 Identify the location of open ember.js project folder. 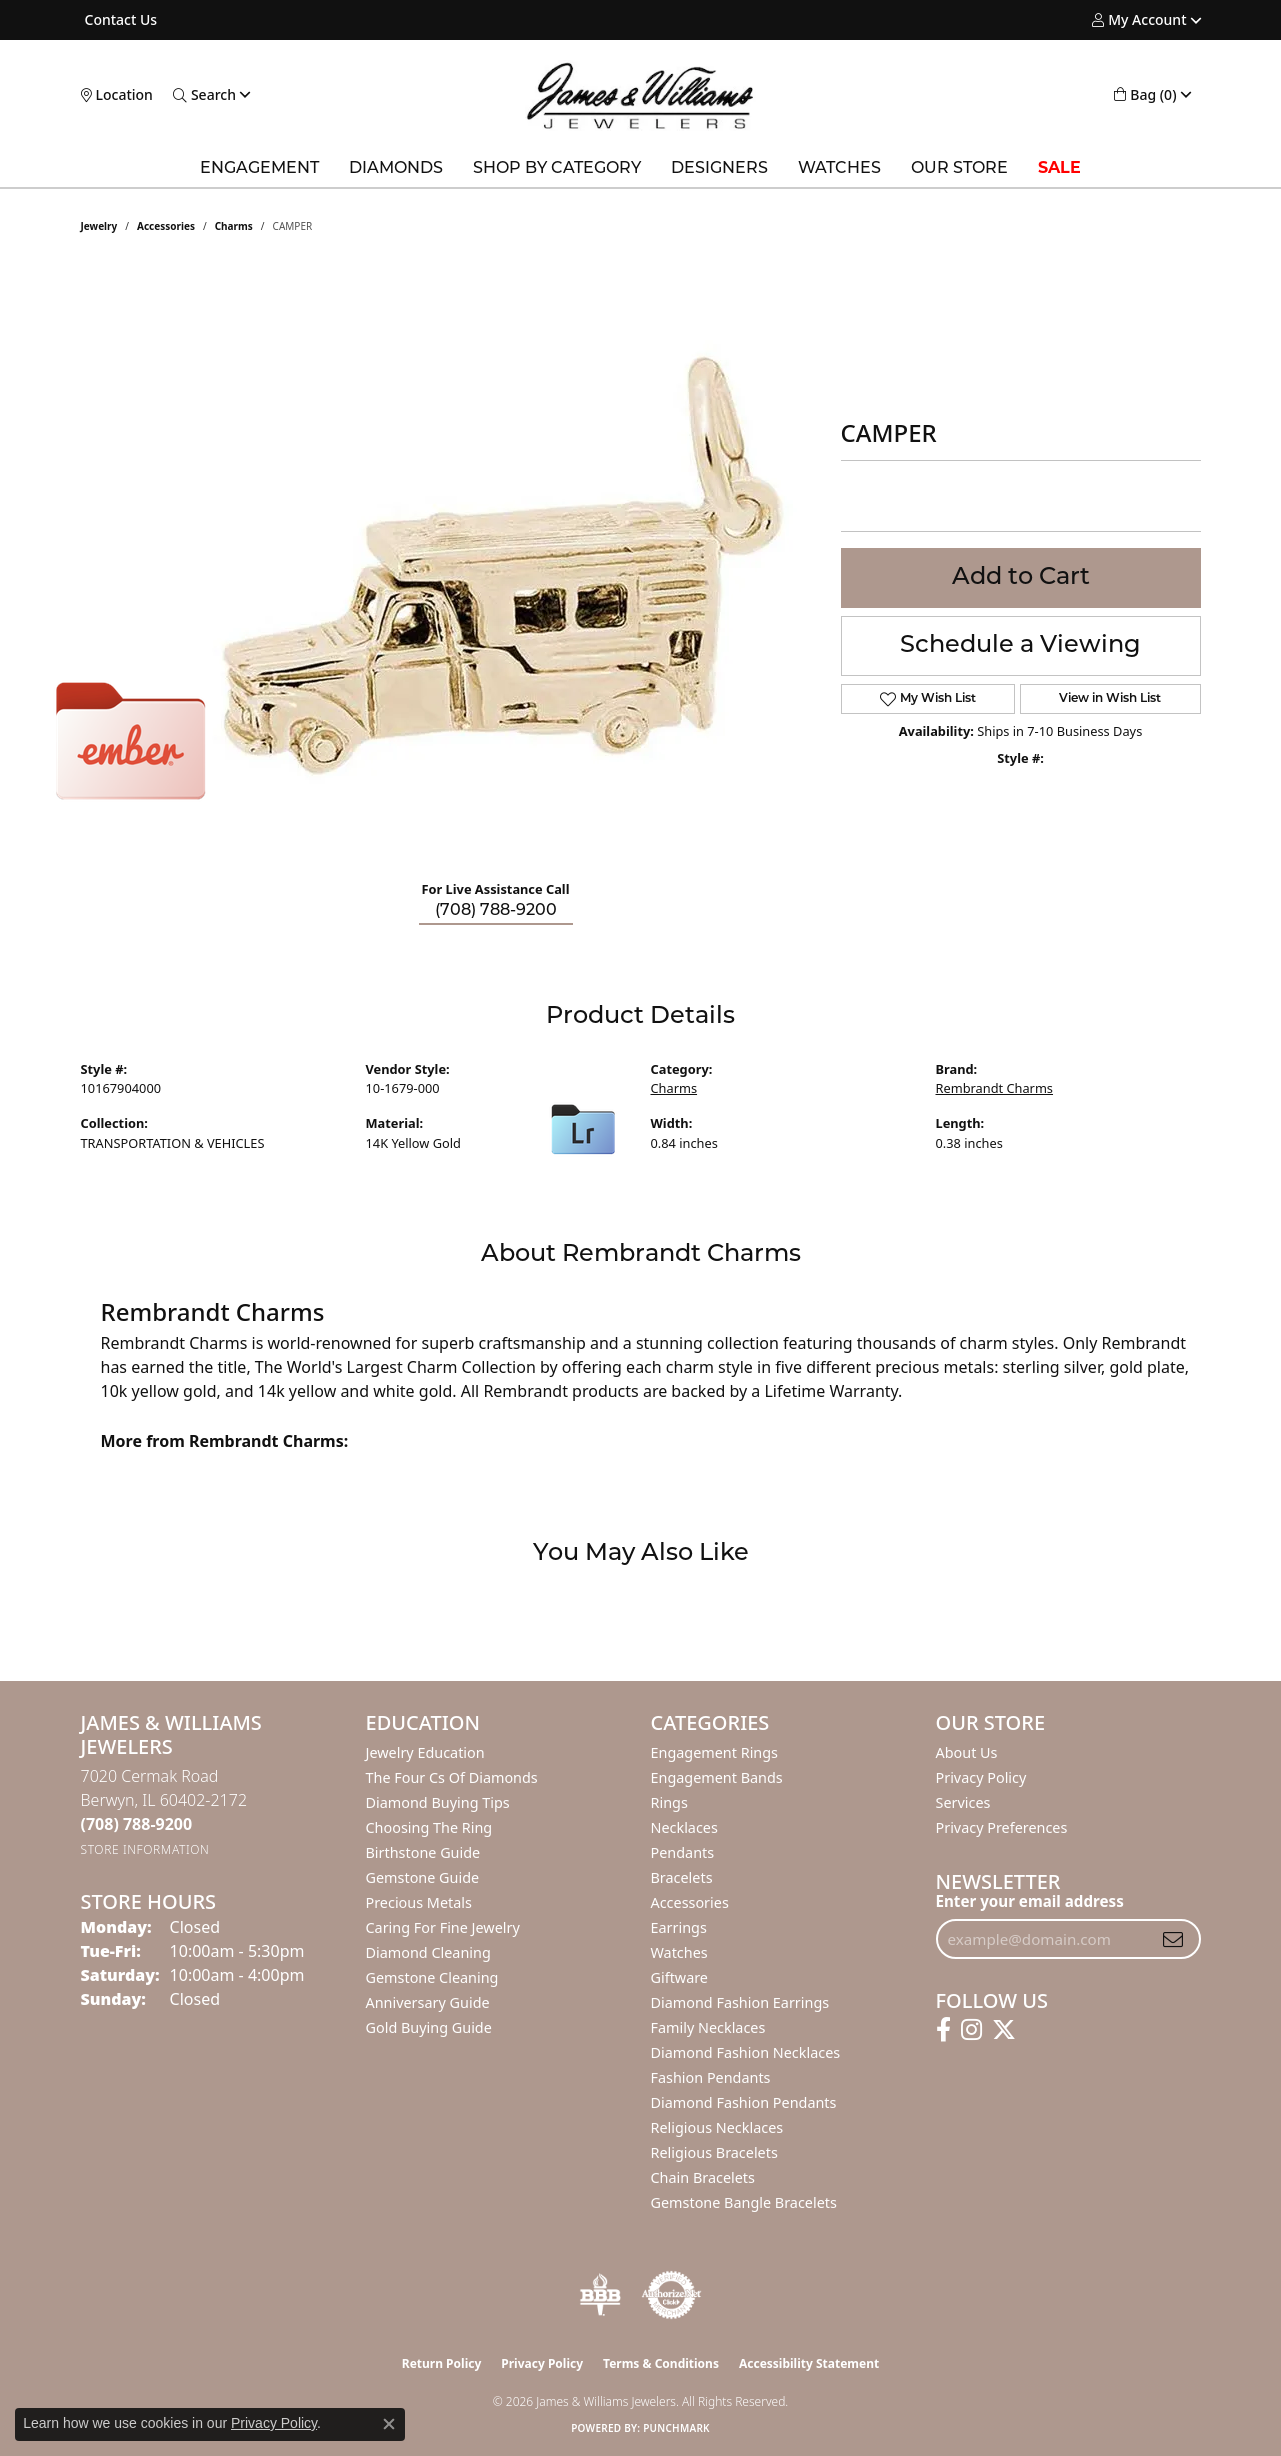
(130, 745).